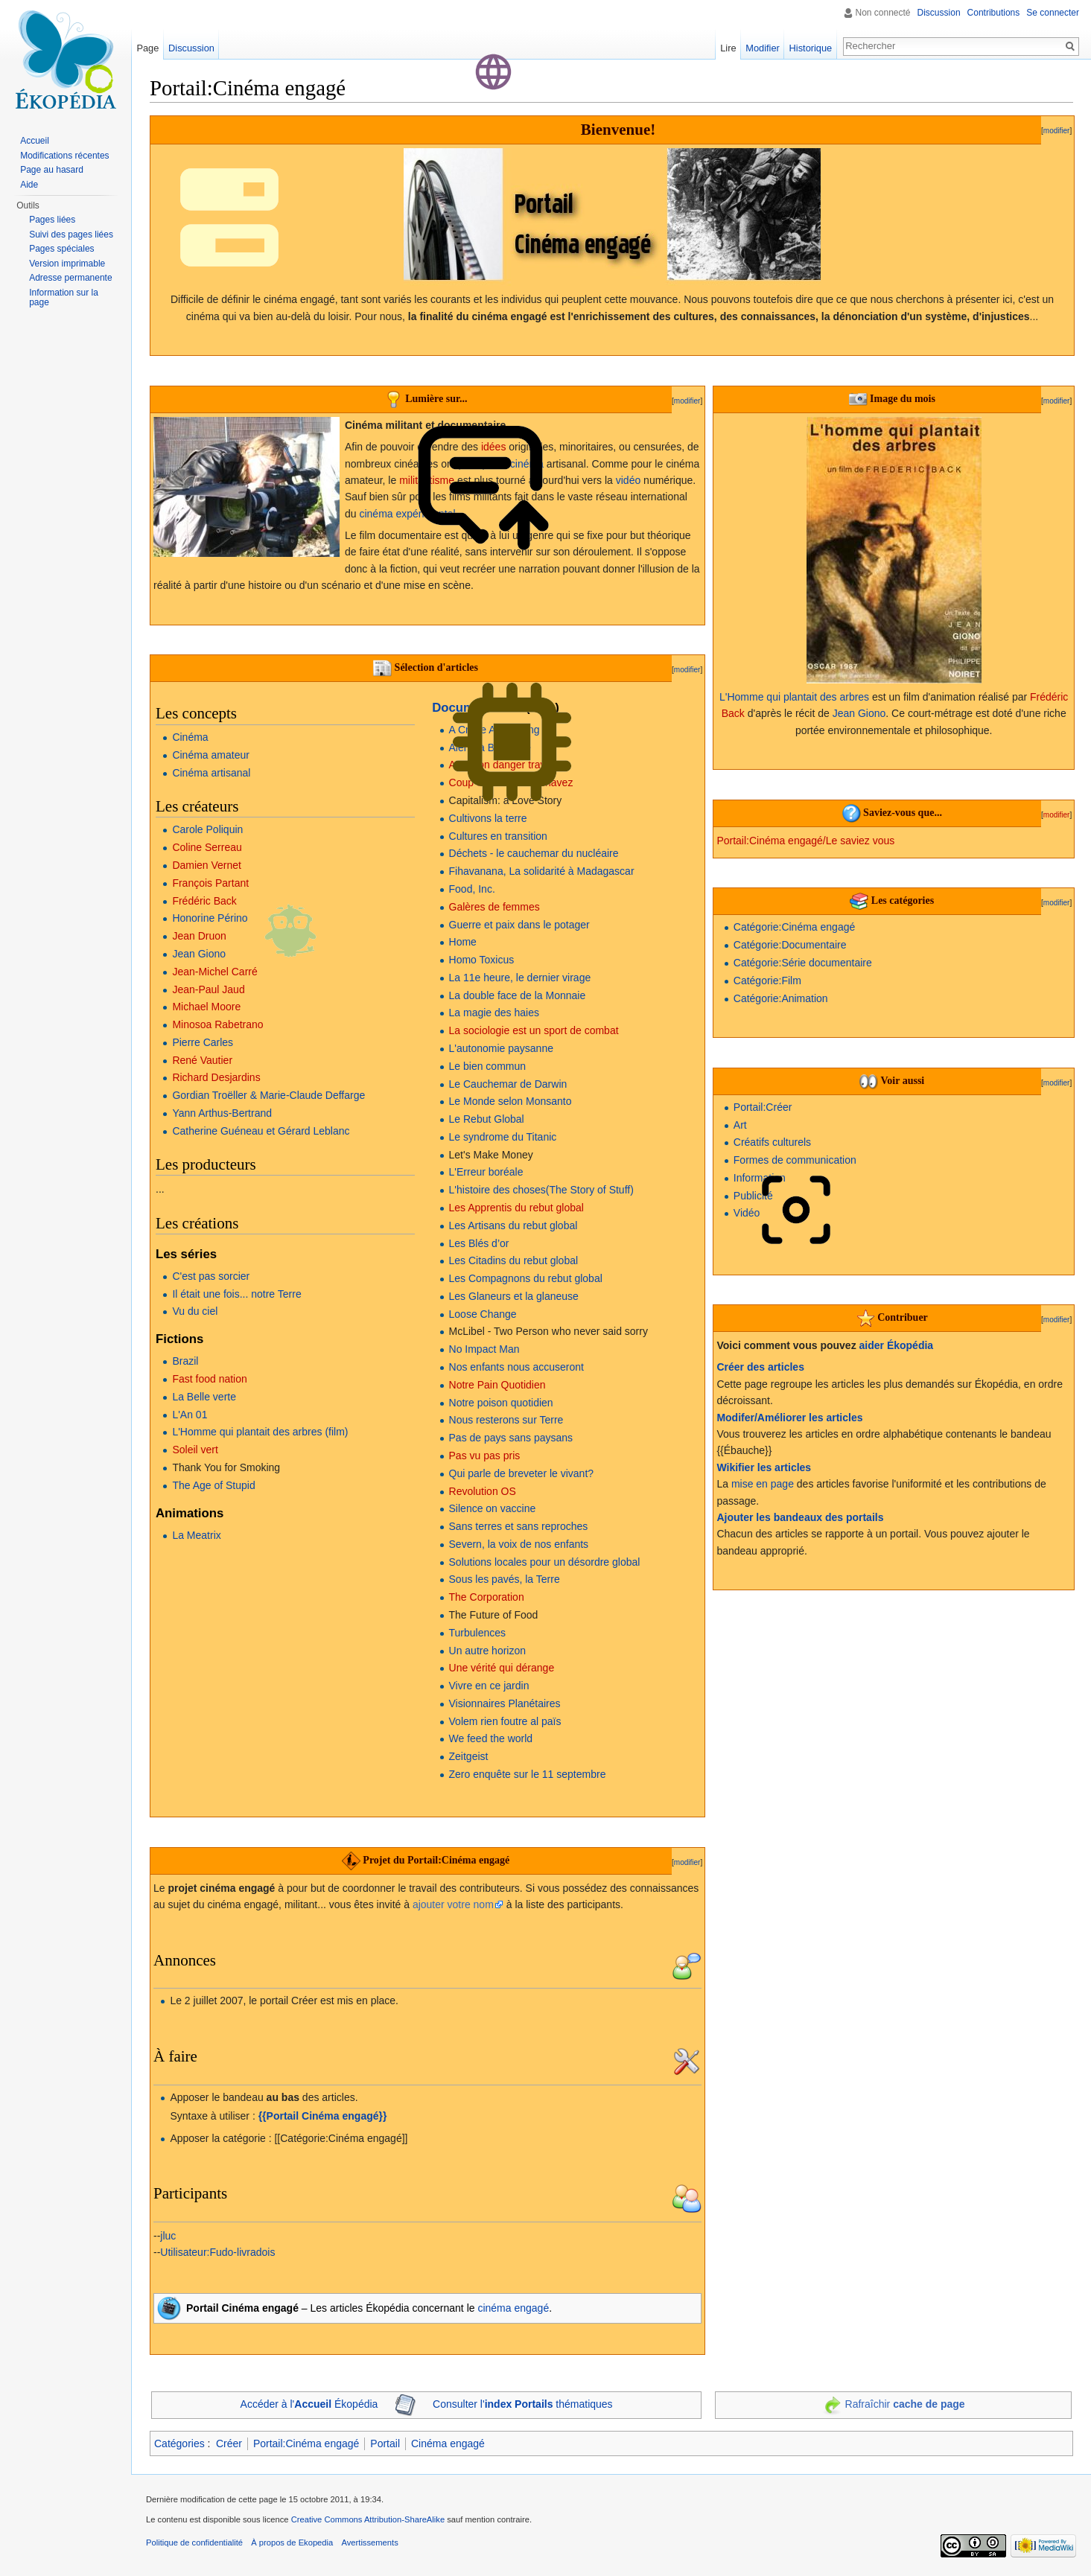 The image size is (1091, 2576). I want to click on view hardware or processor information, so click(512, 742).